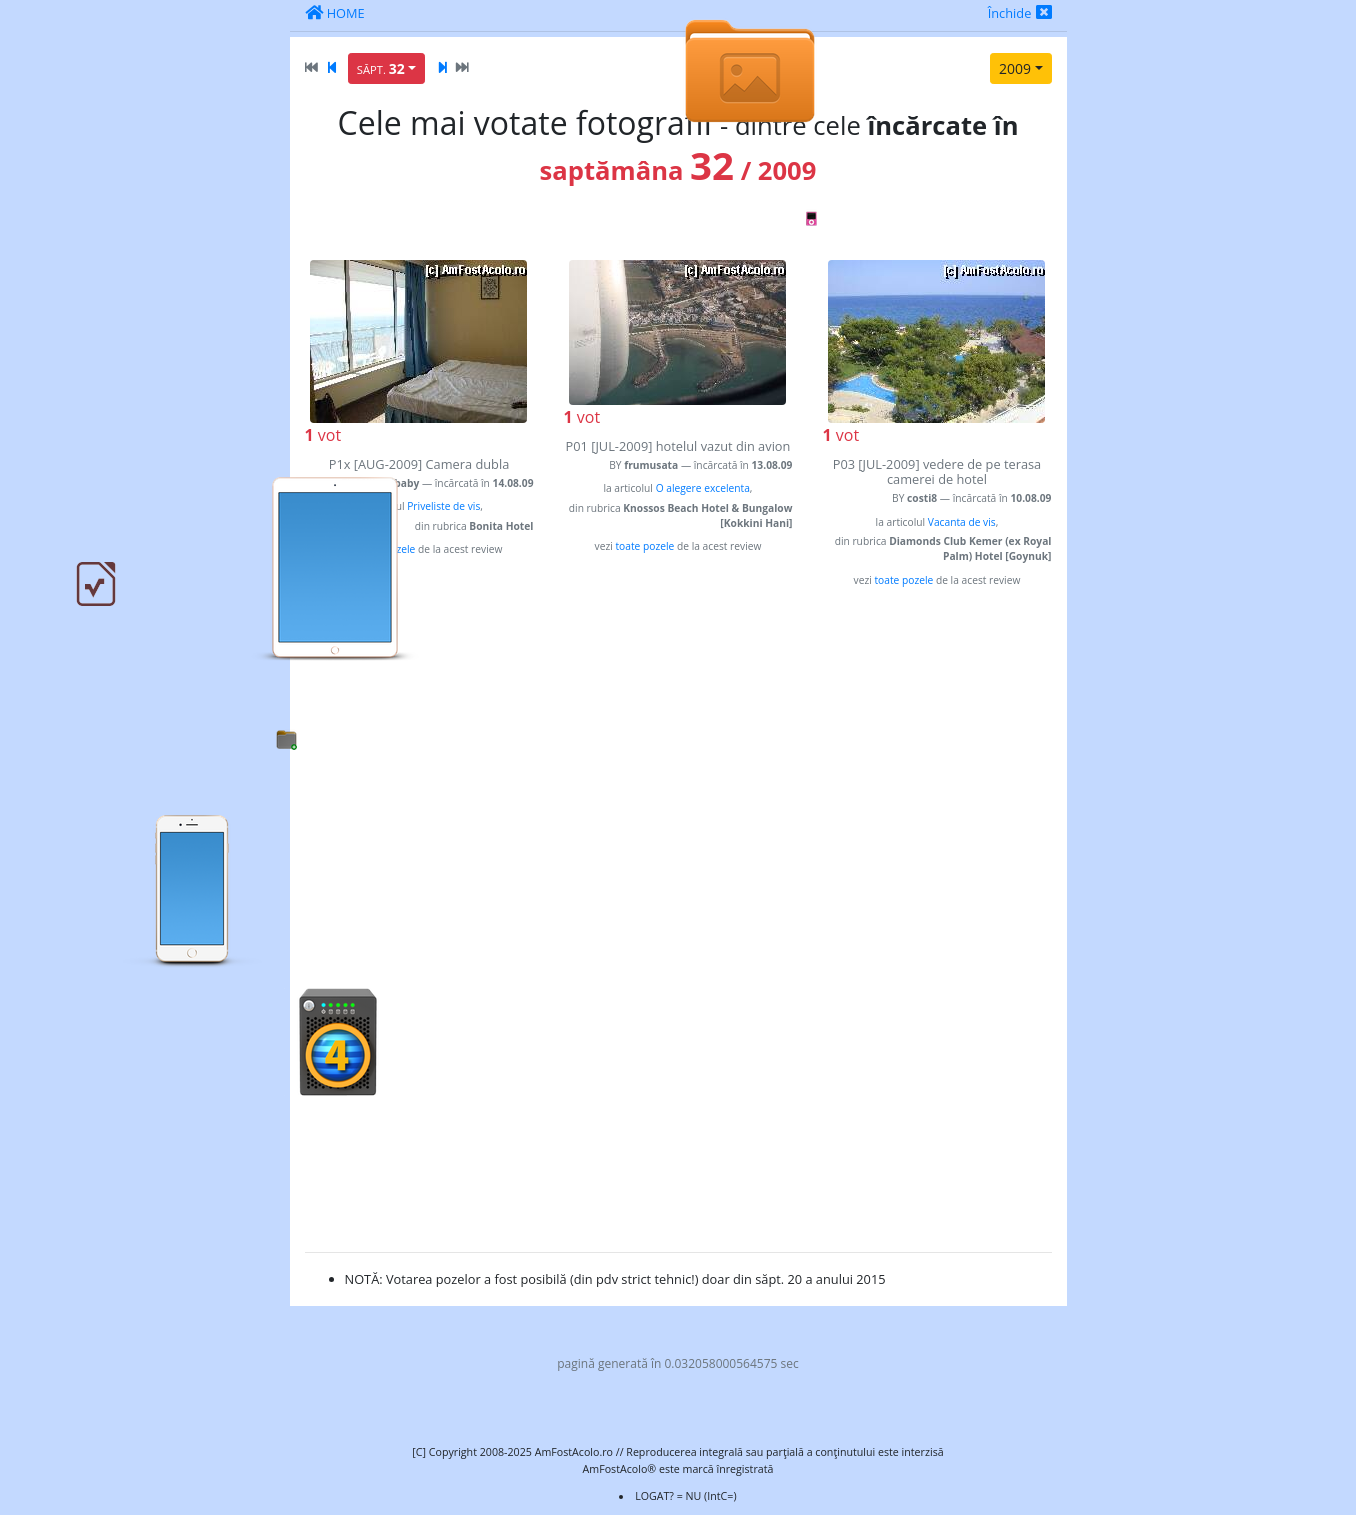 The width and height of the screenshot is (1356, 1515). I want to click on create a new folder, so click(286, 739).